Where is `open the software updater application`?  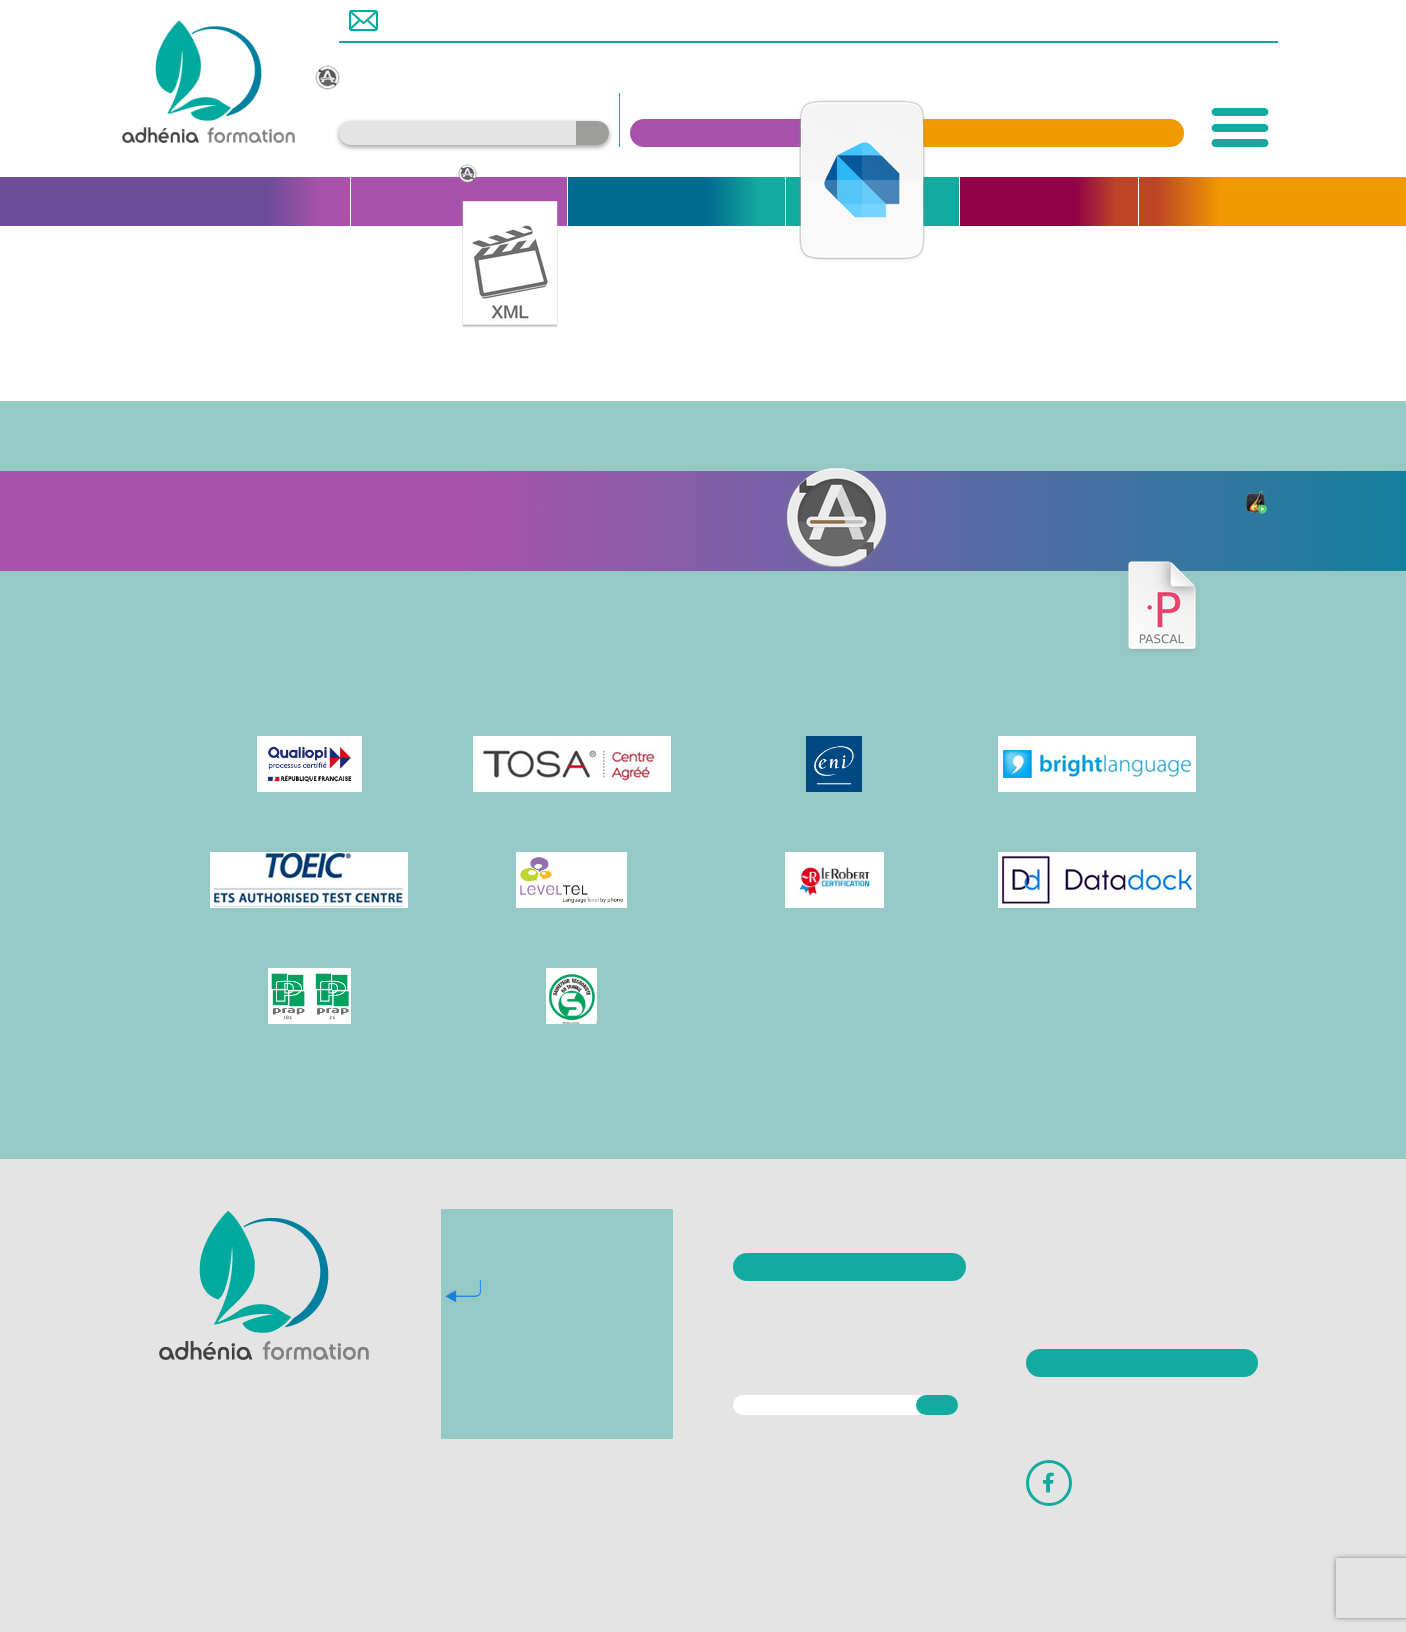
open the software updater application is located at coordinates (467, 173).